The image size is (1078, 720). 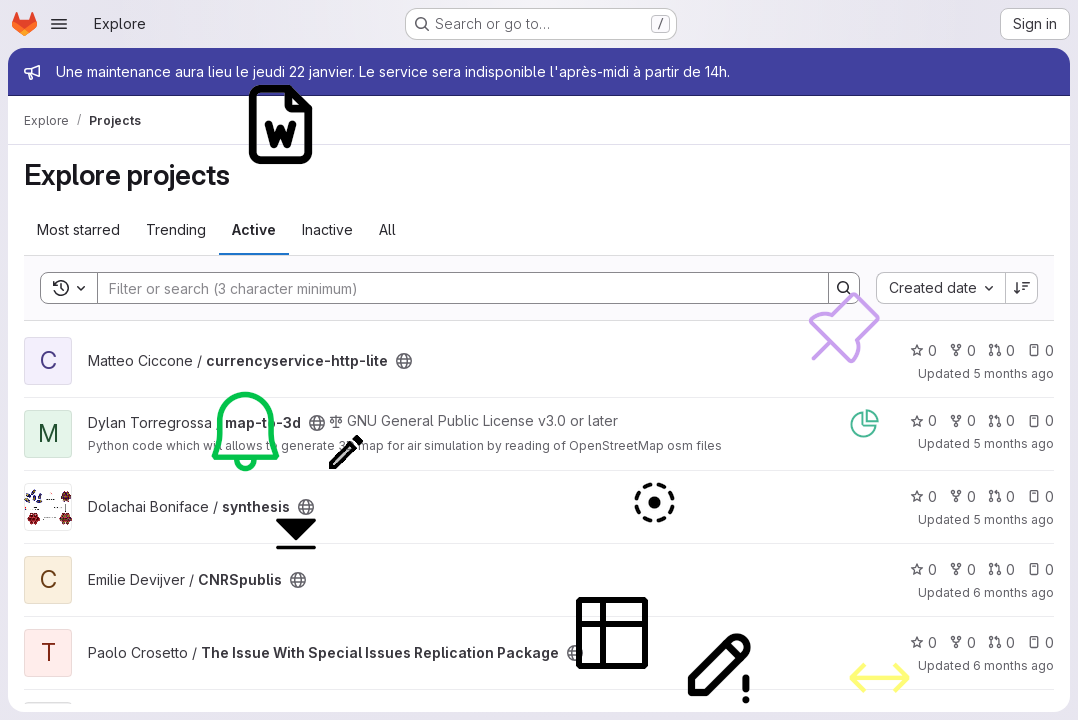 I want to click on scroll to bottom of page or content, so click(x=296, y=533).